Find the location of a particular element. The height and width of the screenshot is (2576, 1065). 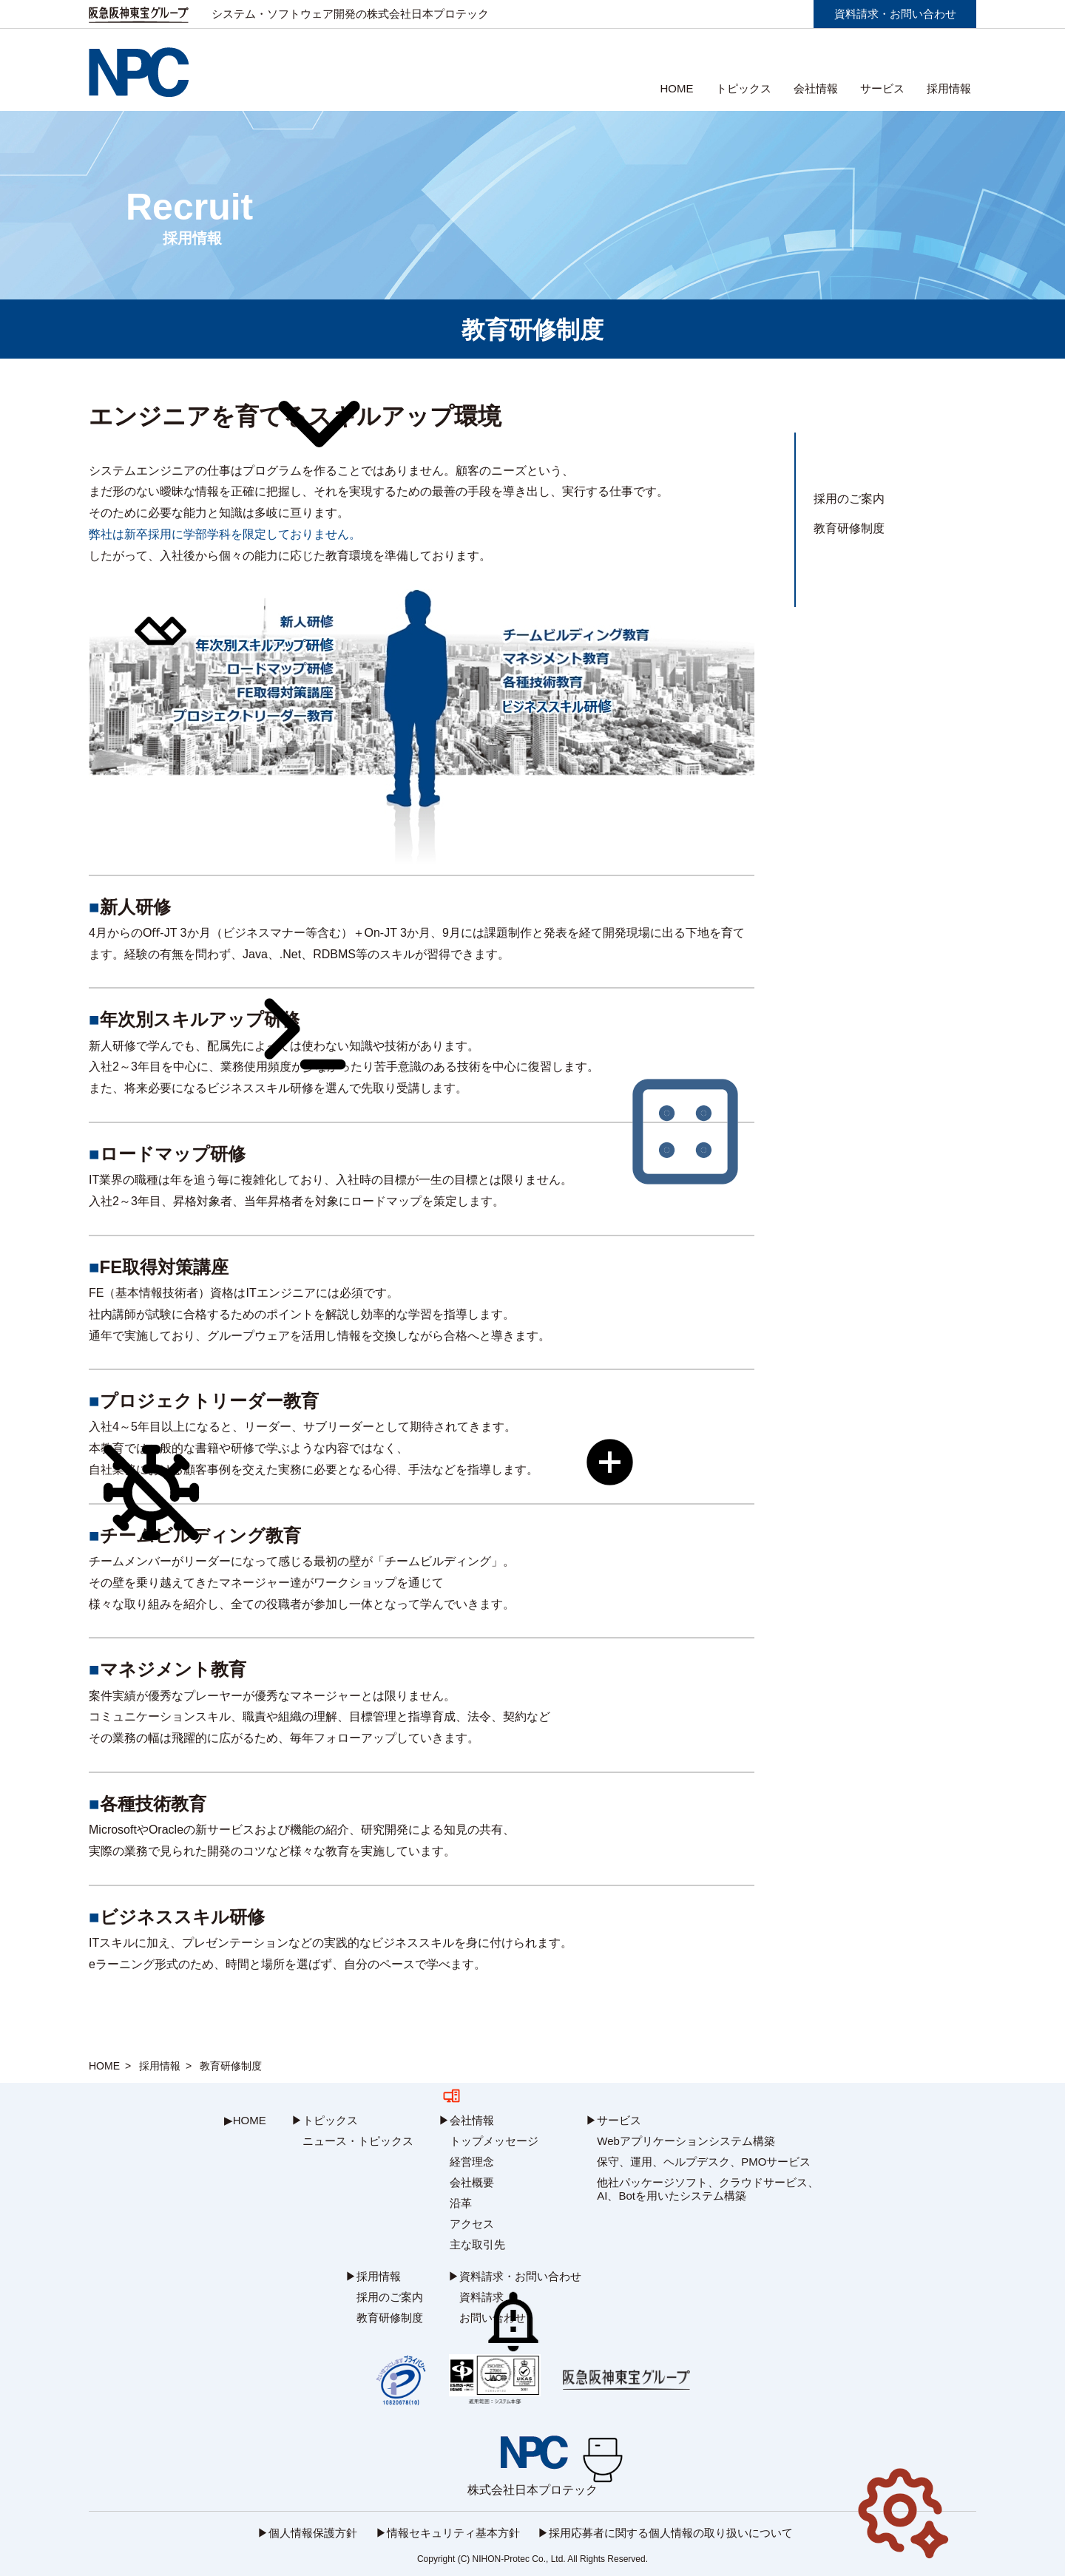

access desktop computer settings is located at coordinates (451, 2095).